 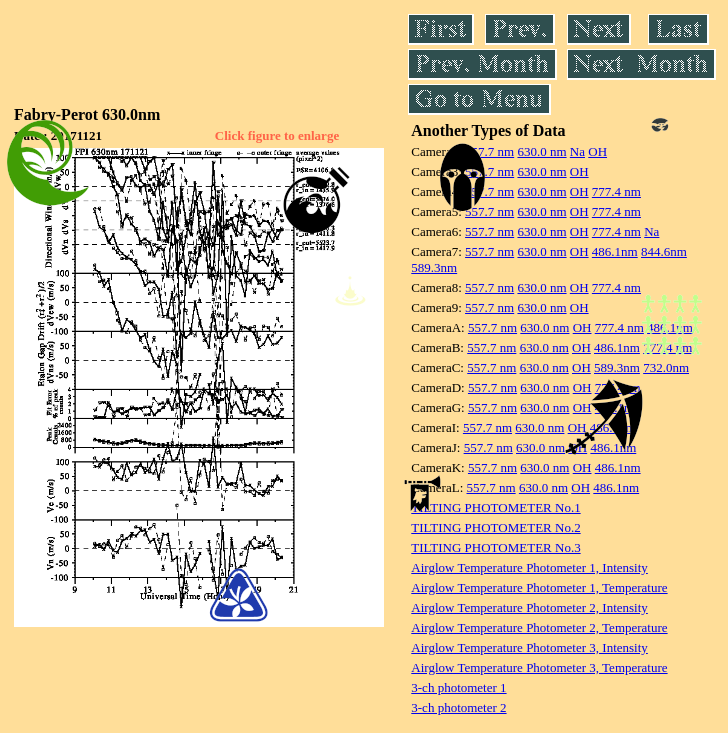 What do you see at coordinates (462, 177) in the screenshot?
I see `indicates sadness or crying emotion in game` at bounding box center [462, 177].